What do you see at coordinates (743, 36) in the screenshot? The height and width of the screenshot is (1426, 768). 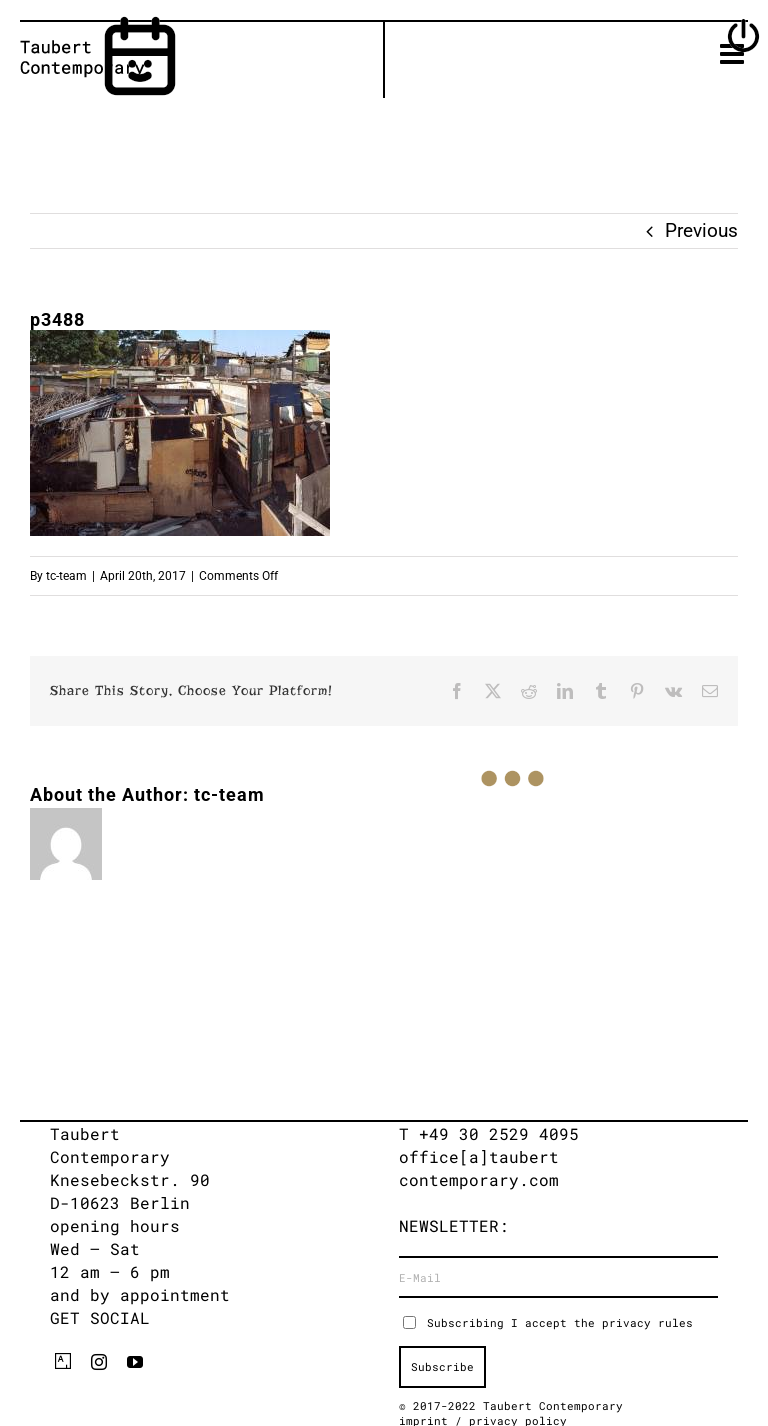 I see `turn off or shut down the device` at bounding box center [743, 36].